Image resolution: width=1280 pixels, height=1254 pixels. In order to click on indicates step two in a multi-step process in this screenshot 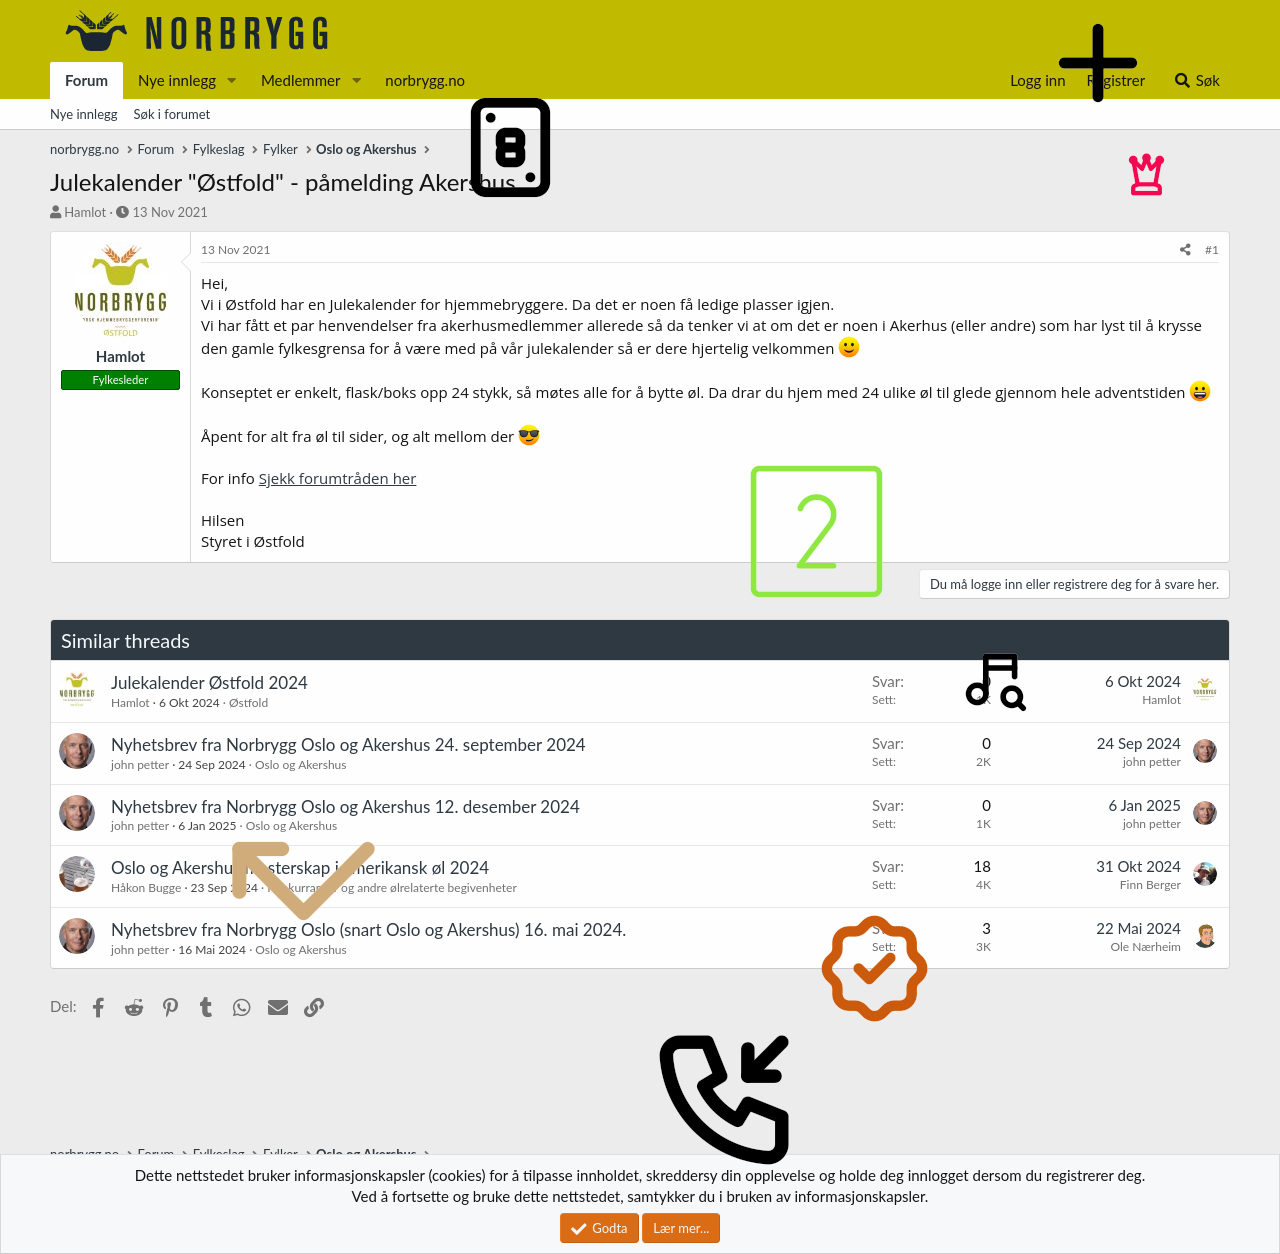, I will do `click(816, 531)`.